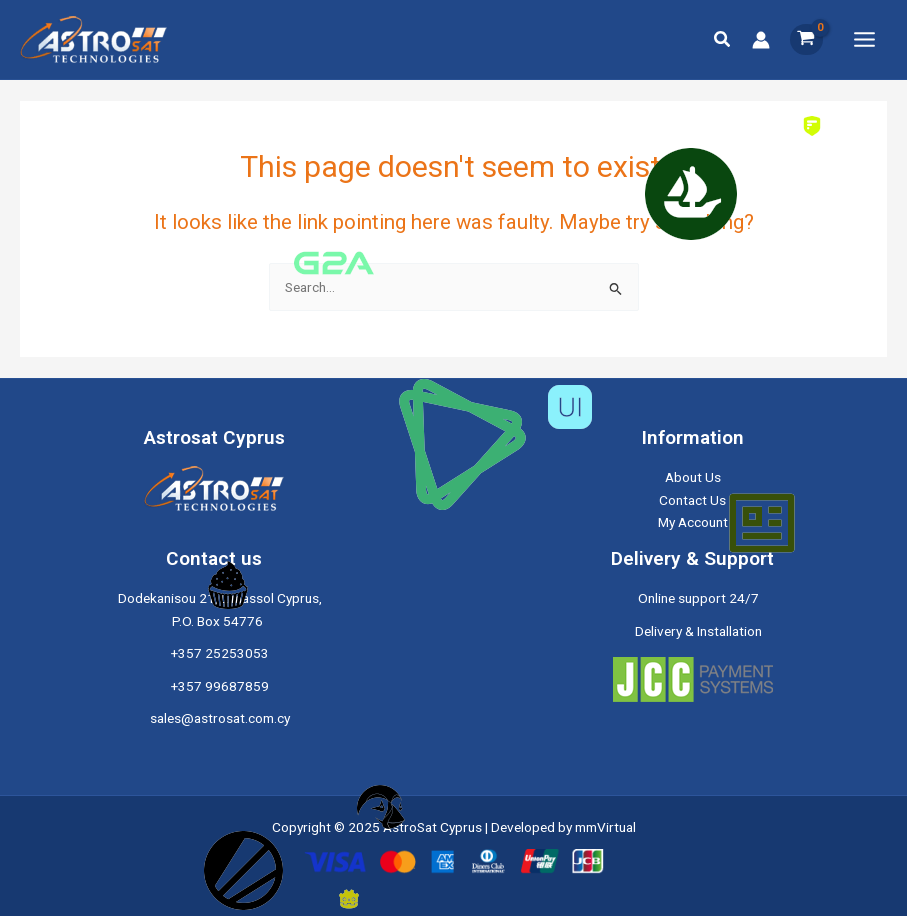 The height and width of the screenshot is (916, 907). What do you see at coordinates (691, 194) in the screenshot?
I see `open the OpenSea NFT marketplace` at bounding box center [691, 194].